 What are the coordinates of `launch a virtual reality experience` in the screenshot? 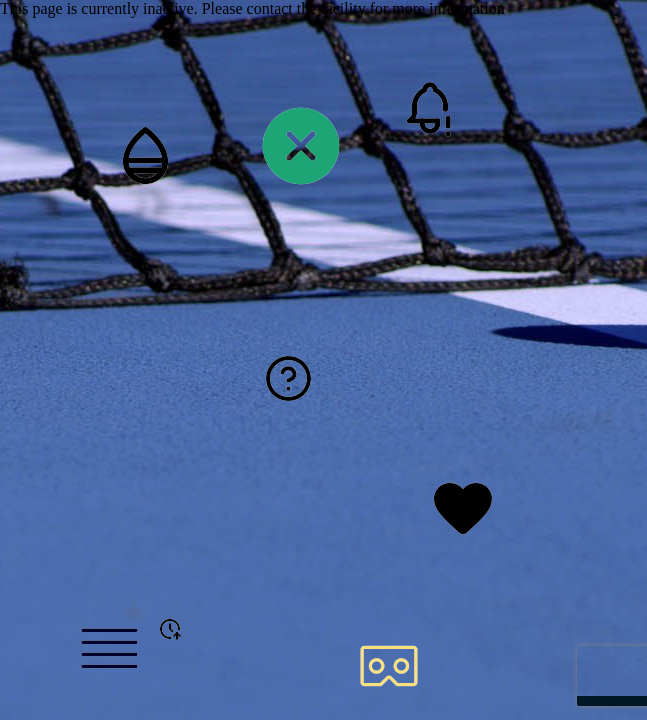 It's located at (389, 666).